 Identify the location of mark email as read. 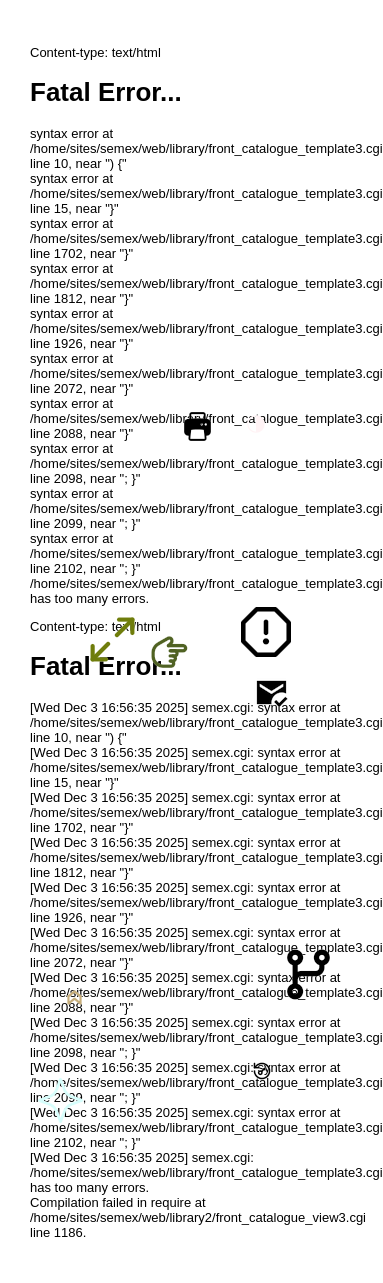
(271, 692).